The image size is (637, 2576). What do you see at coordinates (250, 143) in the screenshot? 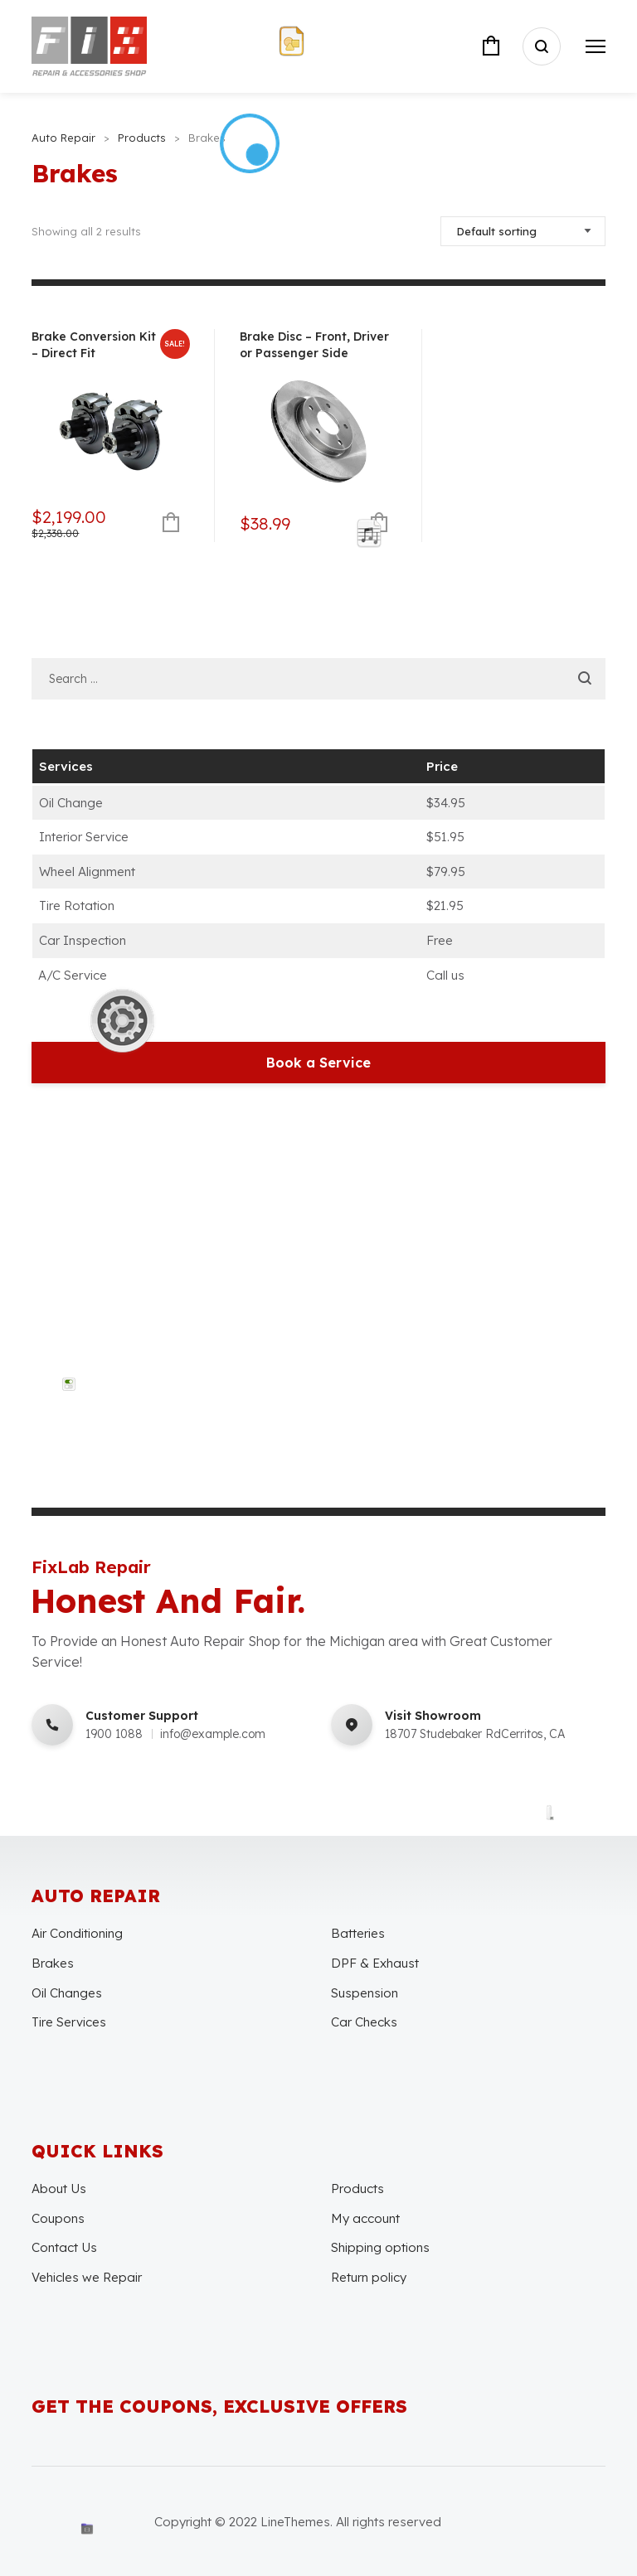
I see `new message notification in quassel irc client` at bounding box center [250, 143].